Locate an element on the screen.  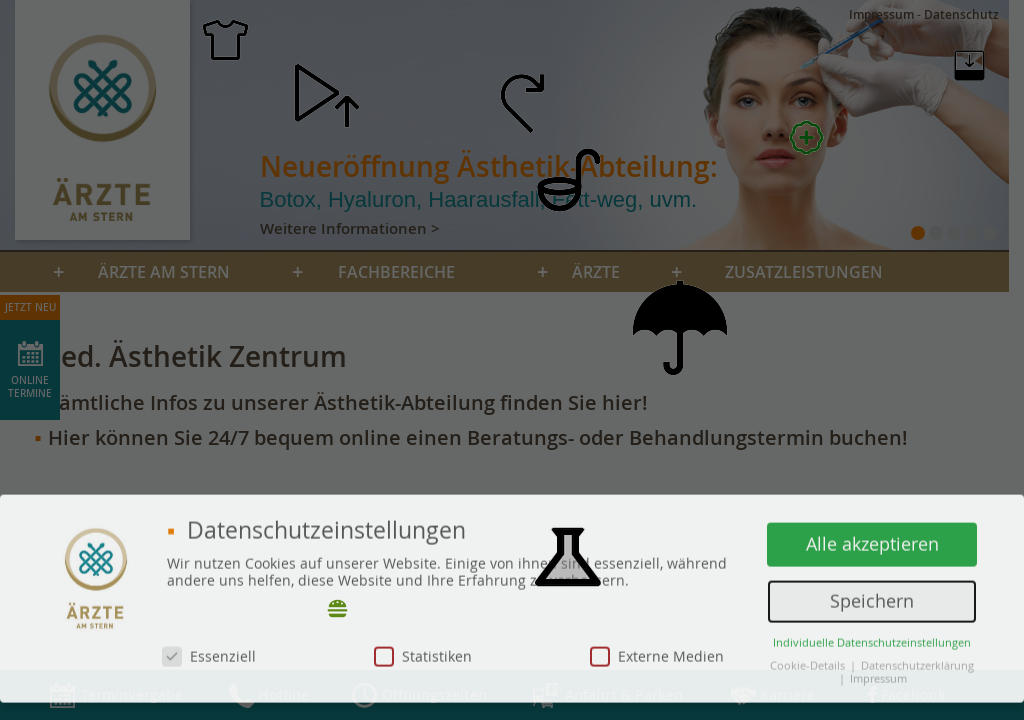
open navigation menu is located at coordinates (337, 608).